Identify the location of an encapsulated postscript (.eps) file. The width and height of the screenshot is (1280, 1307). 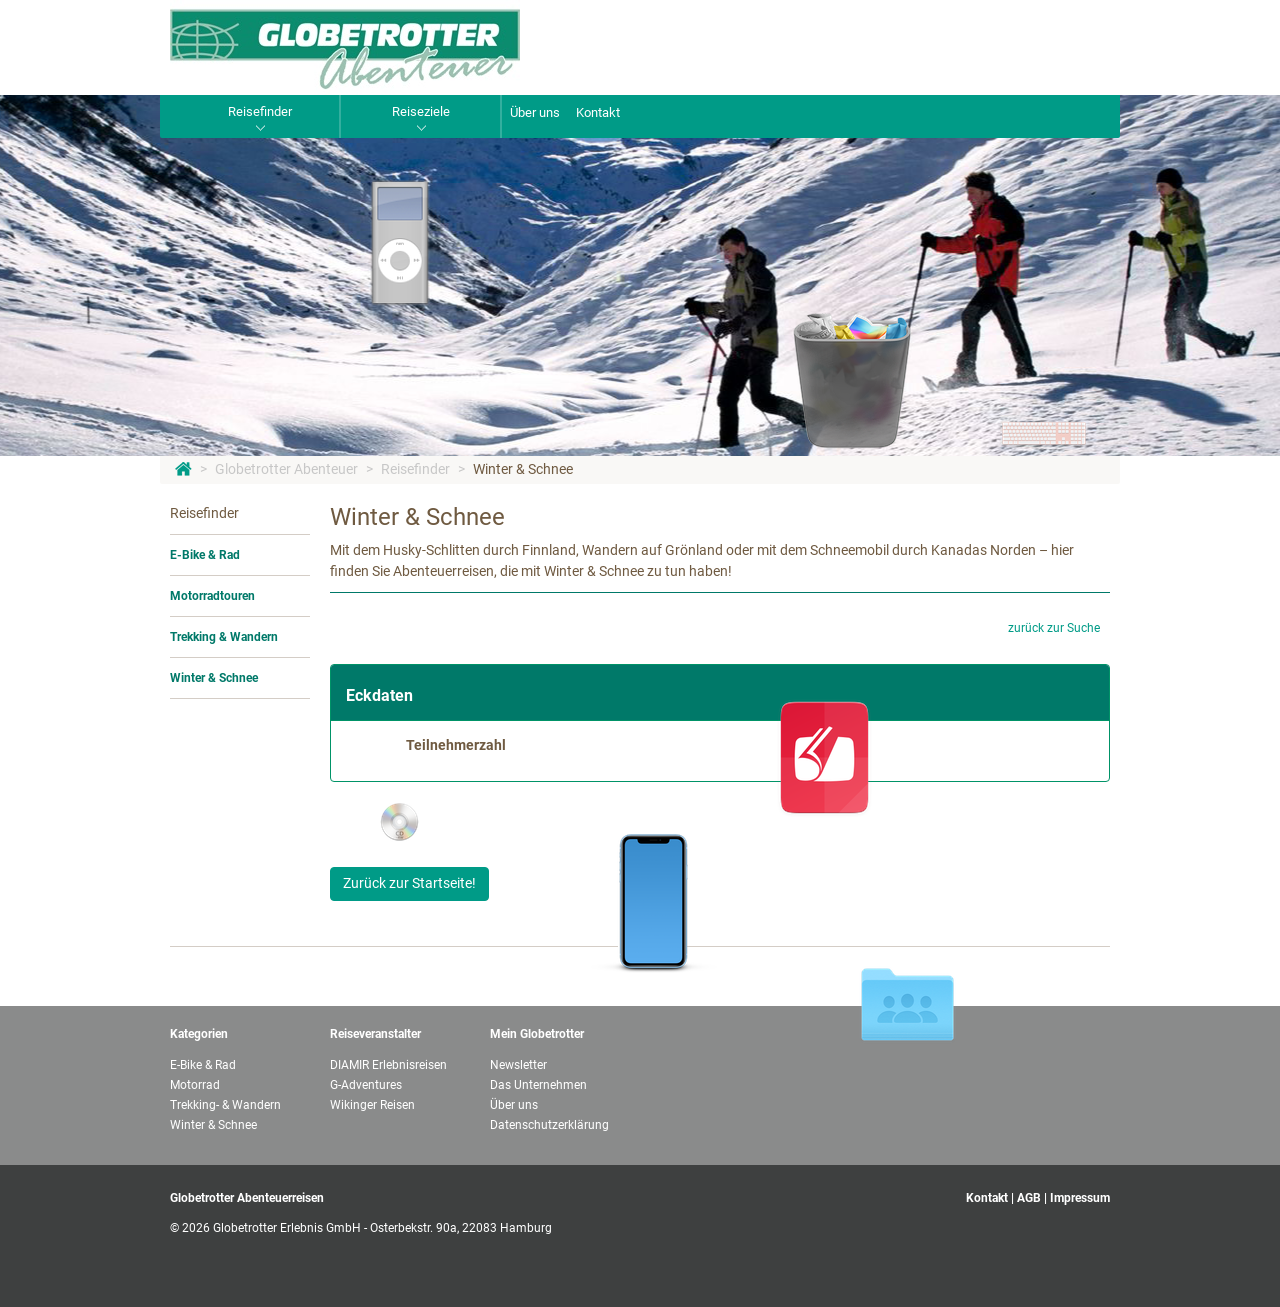
(824, 757).